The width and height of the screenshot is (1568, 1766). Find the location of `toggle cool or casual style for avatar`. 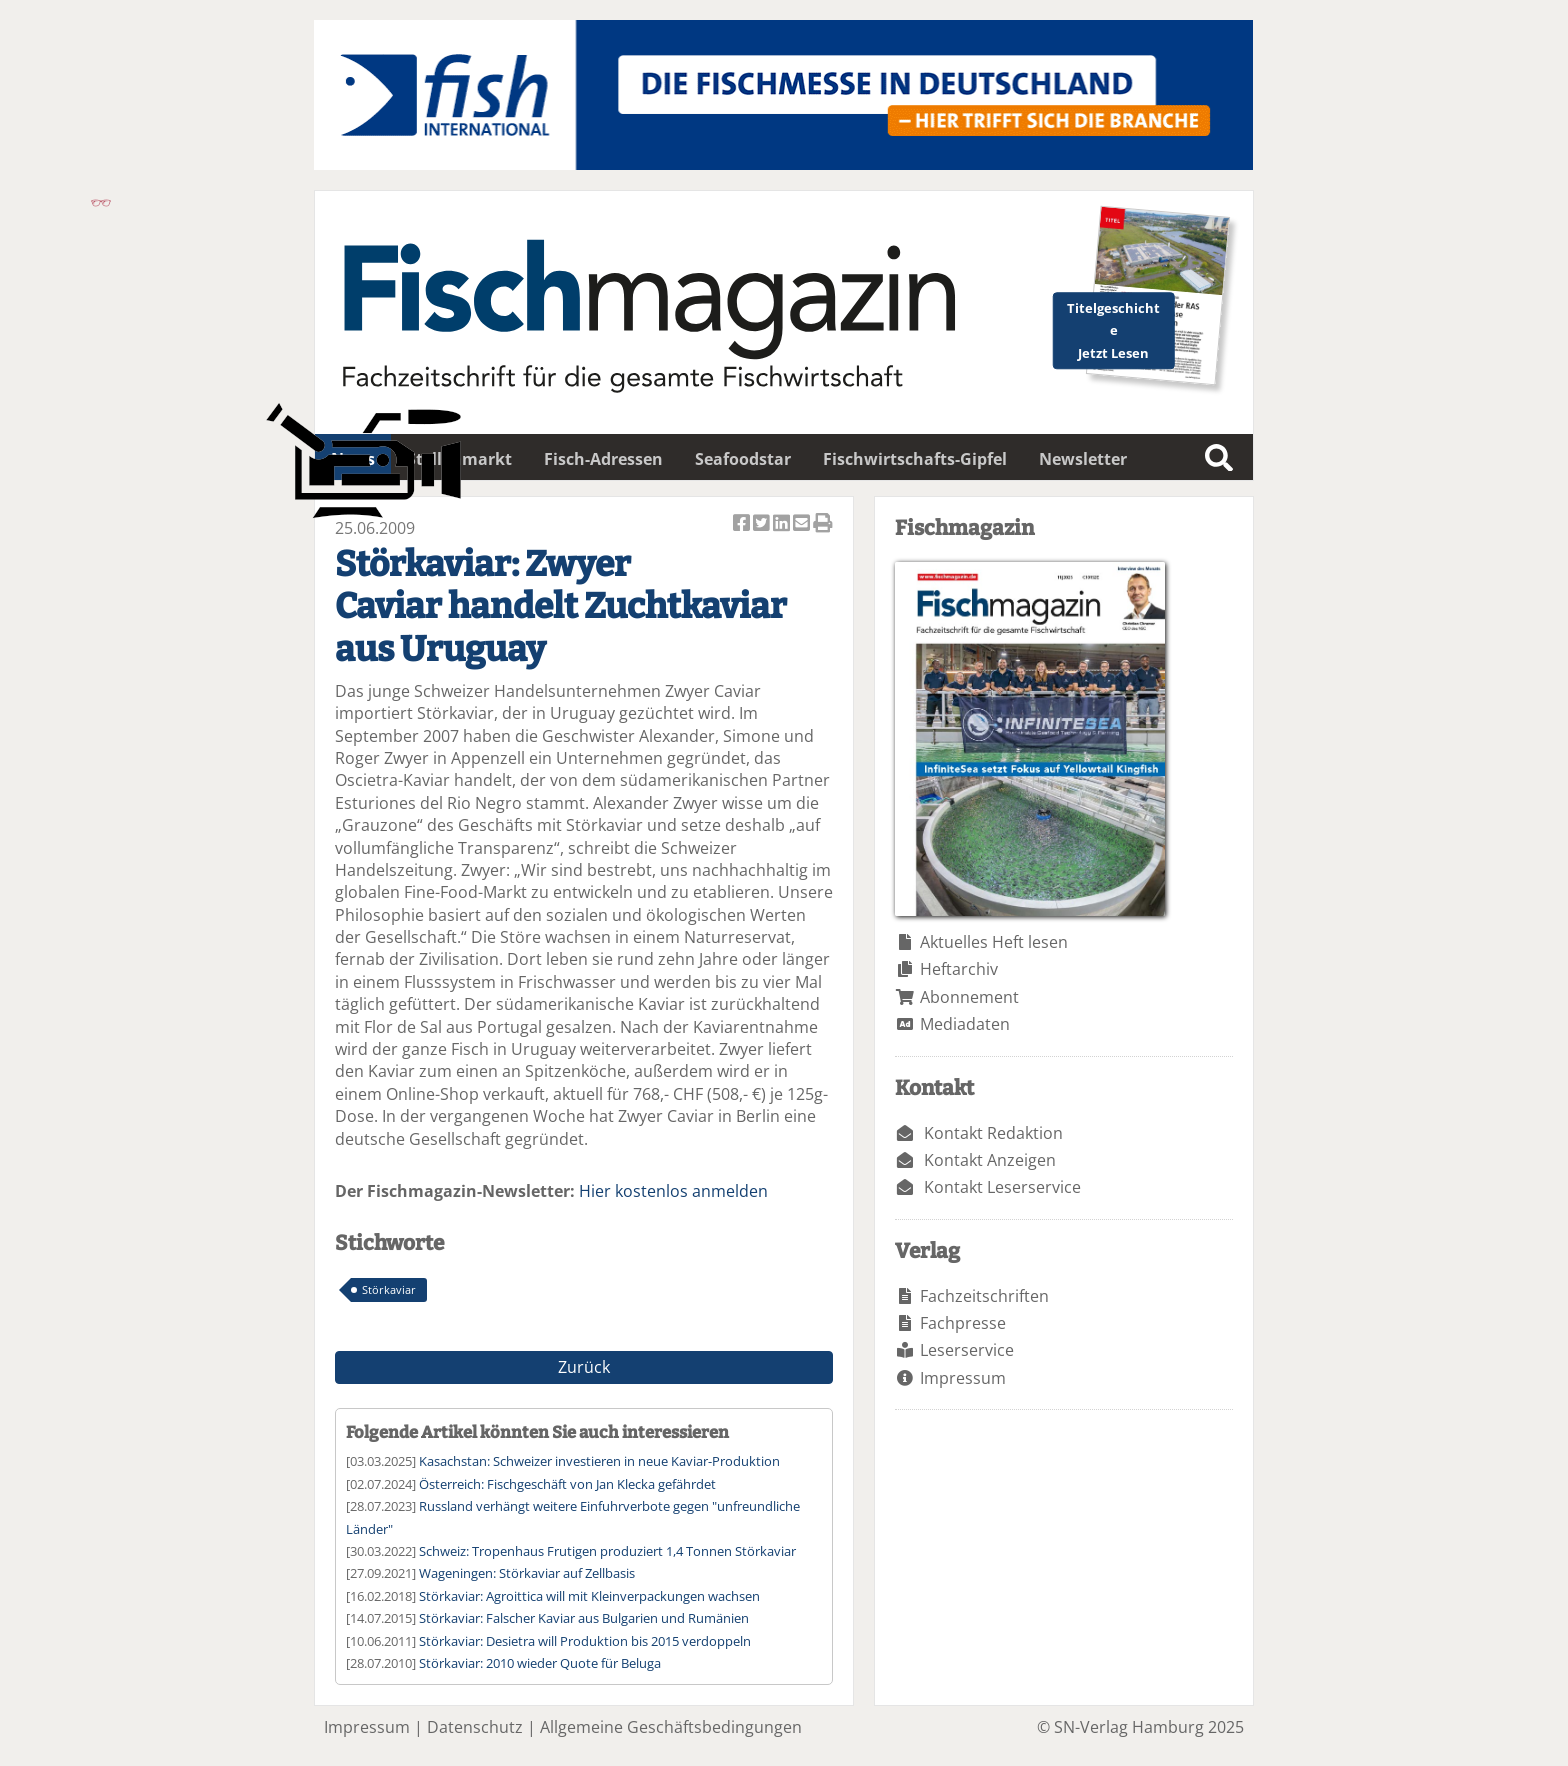

toggle cool or casual style for avatar is located at coordinates (101, 203).